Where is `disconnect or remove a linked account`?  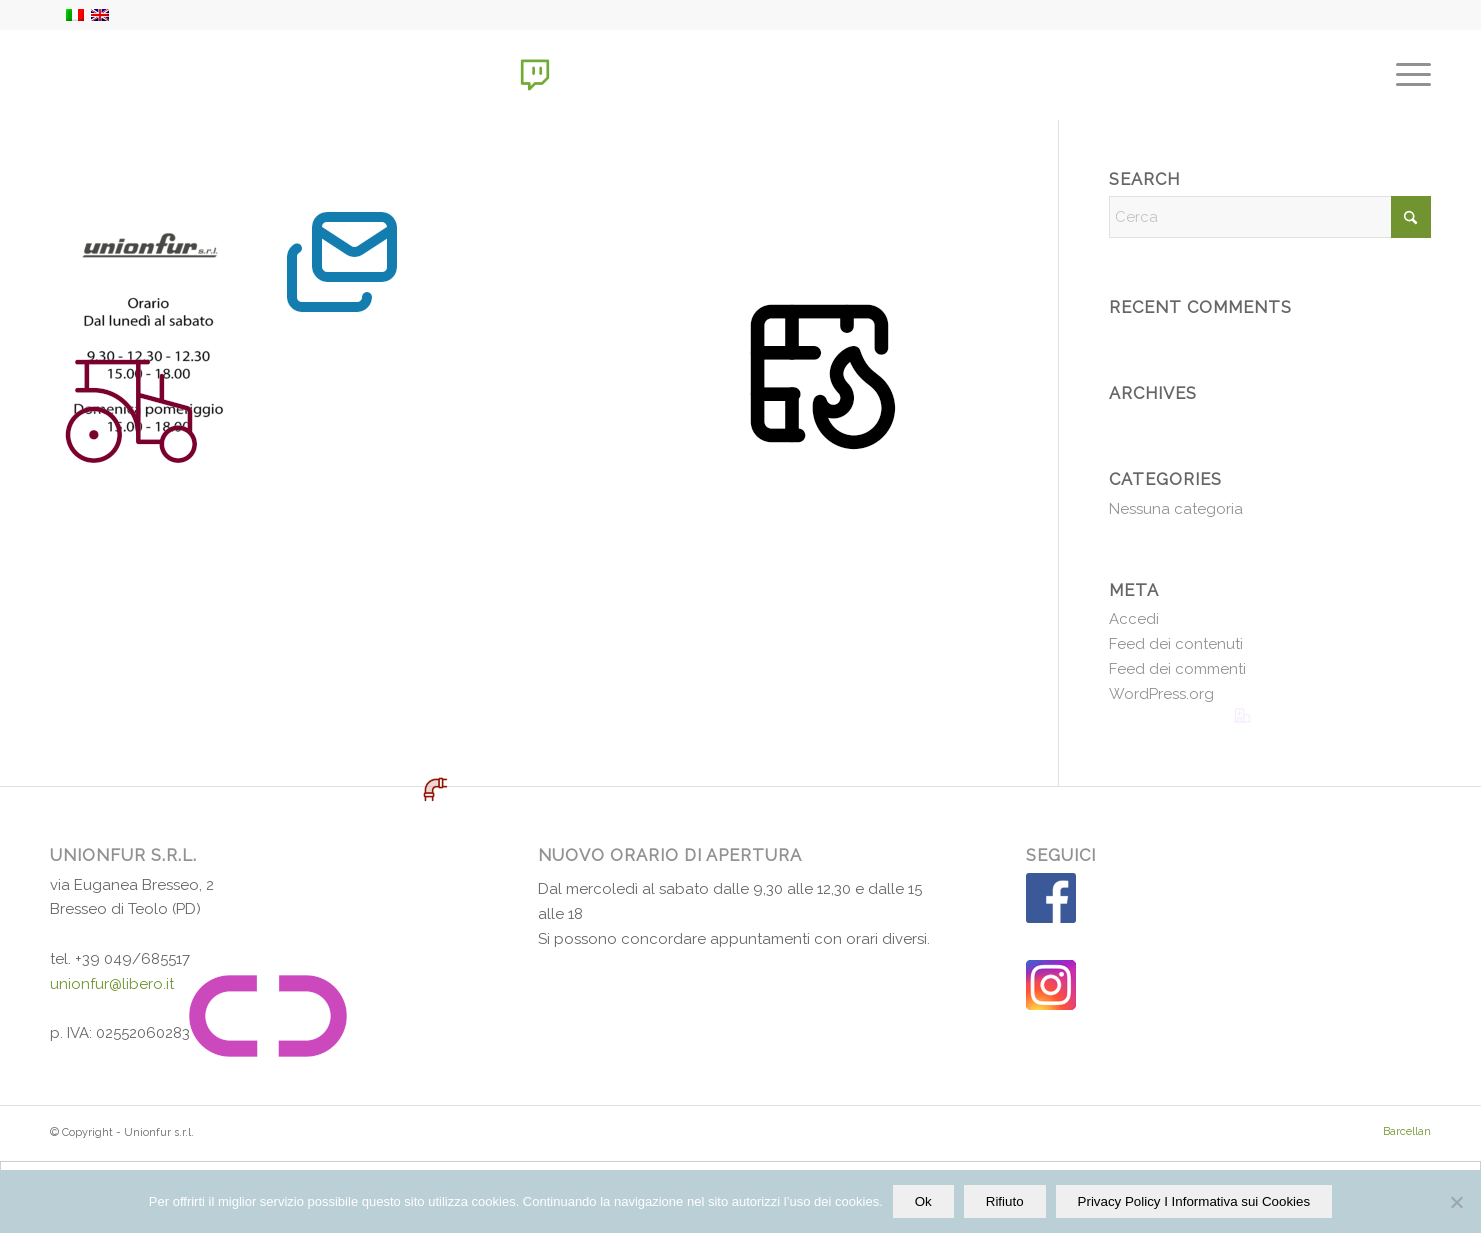 disconnect or remove a linked account is located at coordinates (268, 1016).